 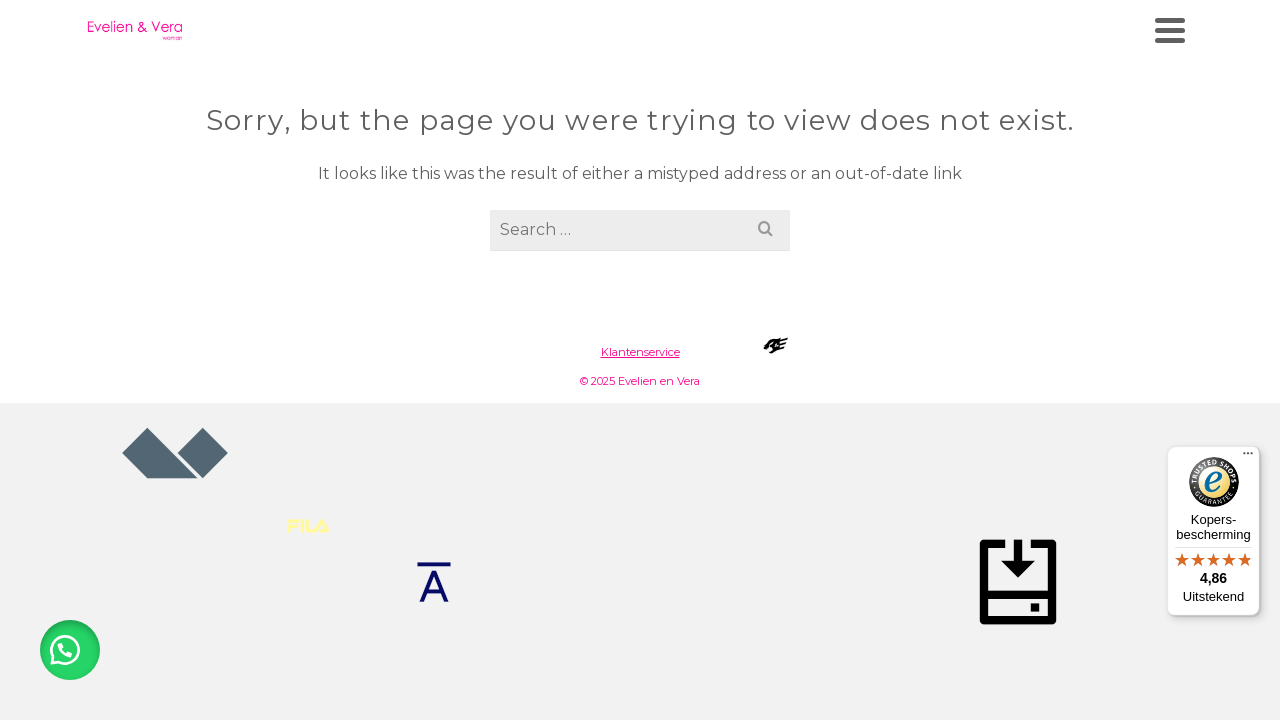 I want to click on fastify web framework logo, so click(x=775, y=345).